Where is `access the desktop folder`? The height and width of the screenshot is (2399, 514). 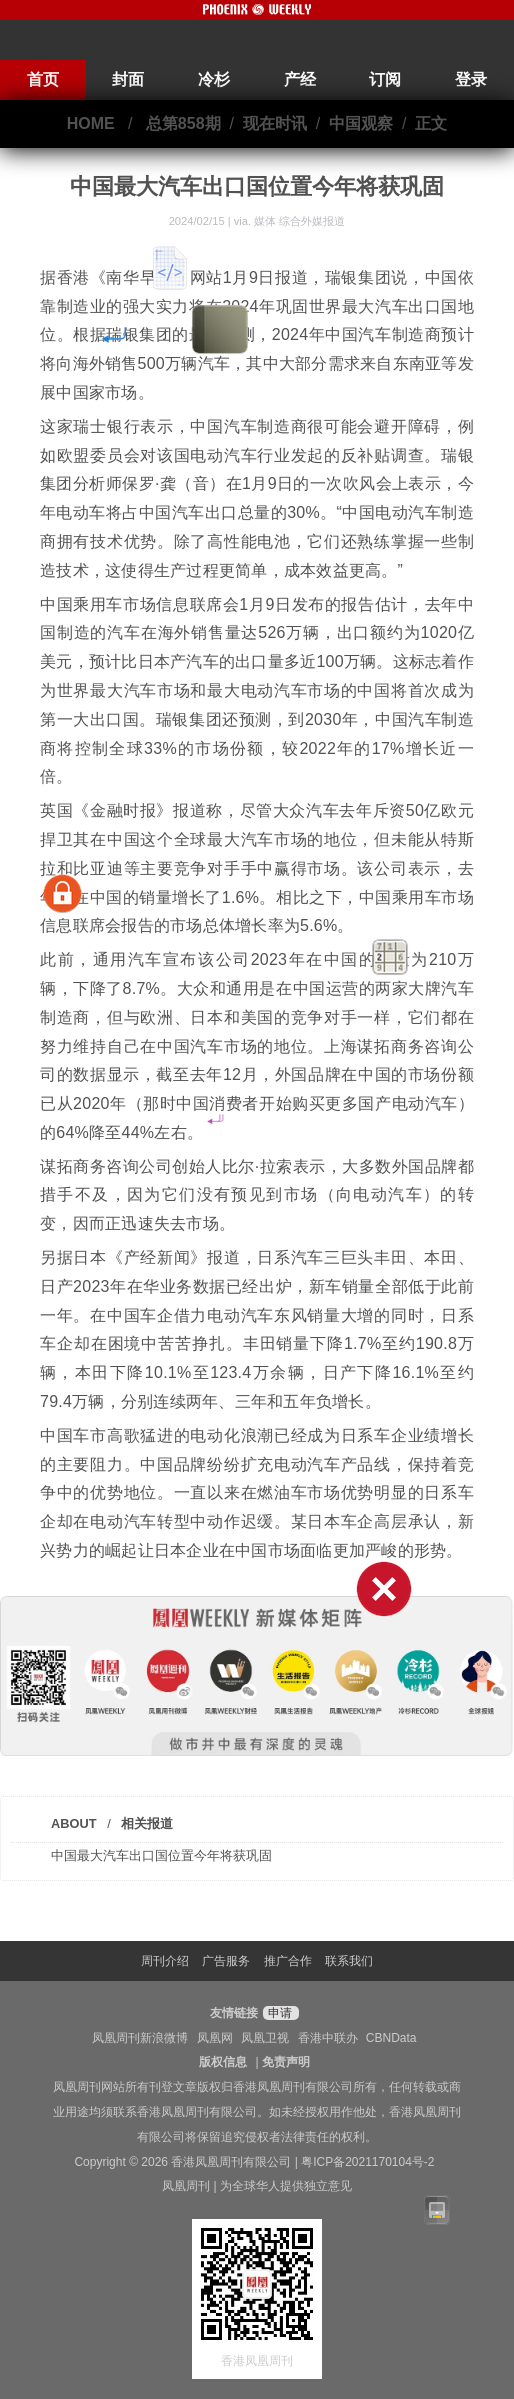 access the desktop folder is located at coordinates (220, 328).